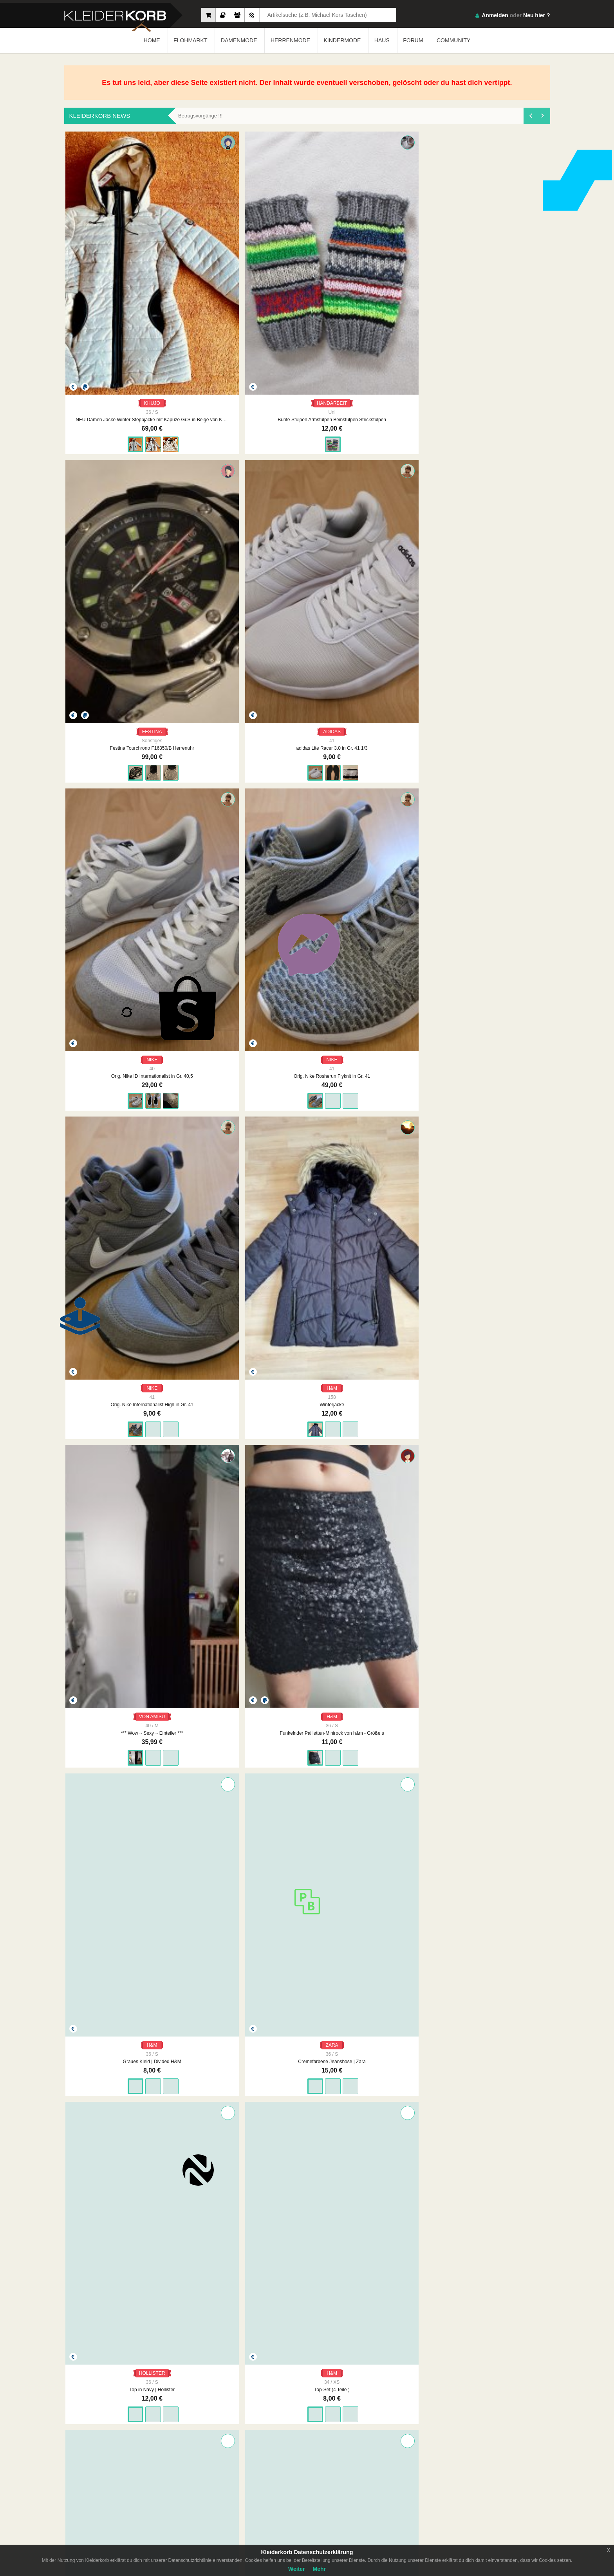  What do you see at coordinates (198, 2170) in the screenshot?
I see `novu notification infrastructure logo` at bounding box center [198, 2170].